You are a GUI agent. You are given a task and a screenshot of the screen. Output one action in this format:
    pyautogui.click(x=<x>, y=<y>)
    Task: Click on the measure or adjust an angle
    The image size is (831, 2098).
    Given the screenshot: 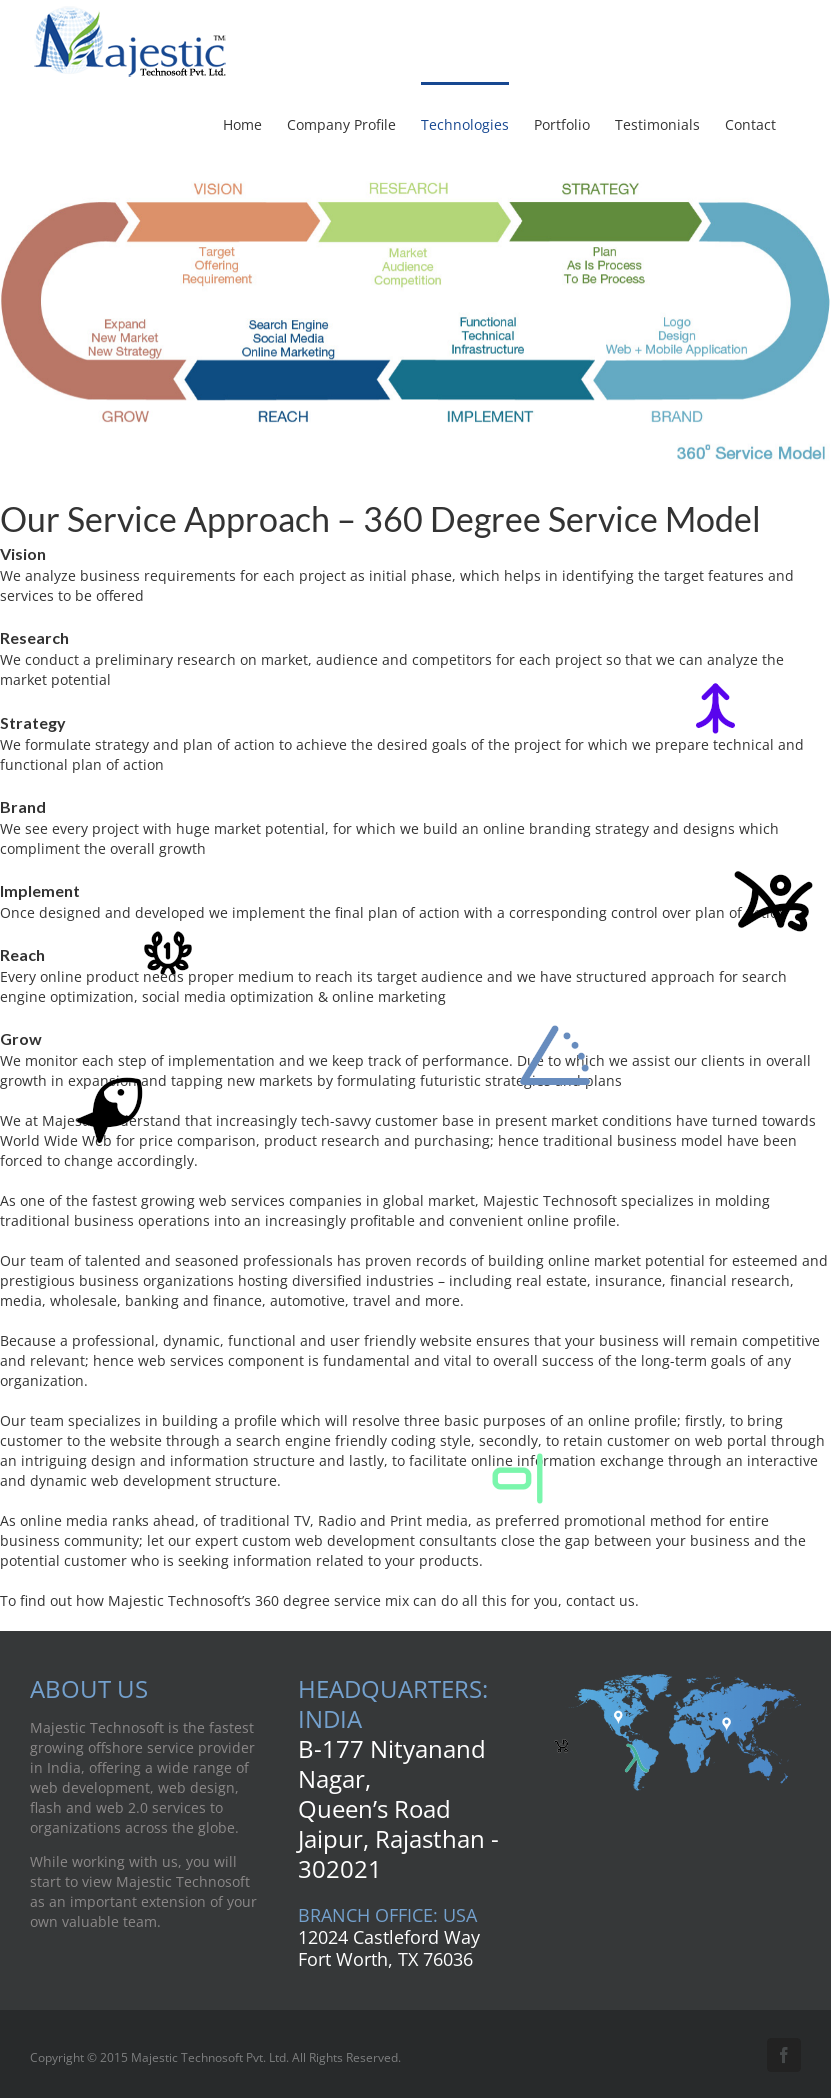 What is the action you would take?
    pyautogui.click(x=555, y=1057)
    